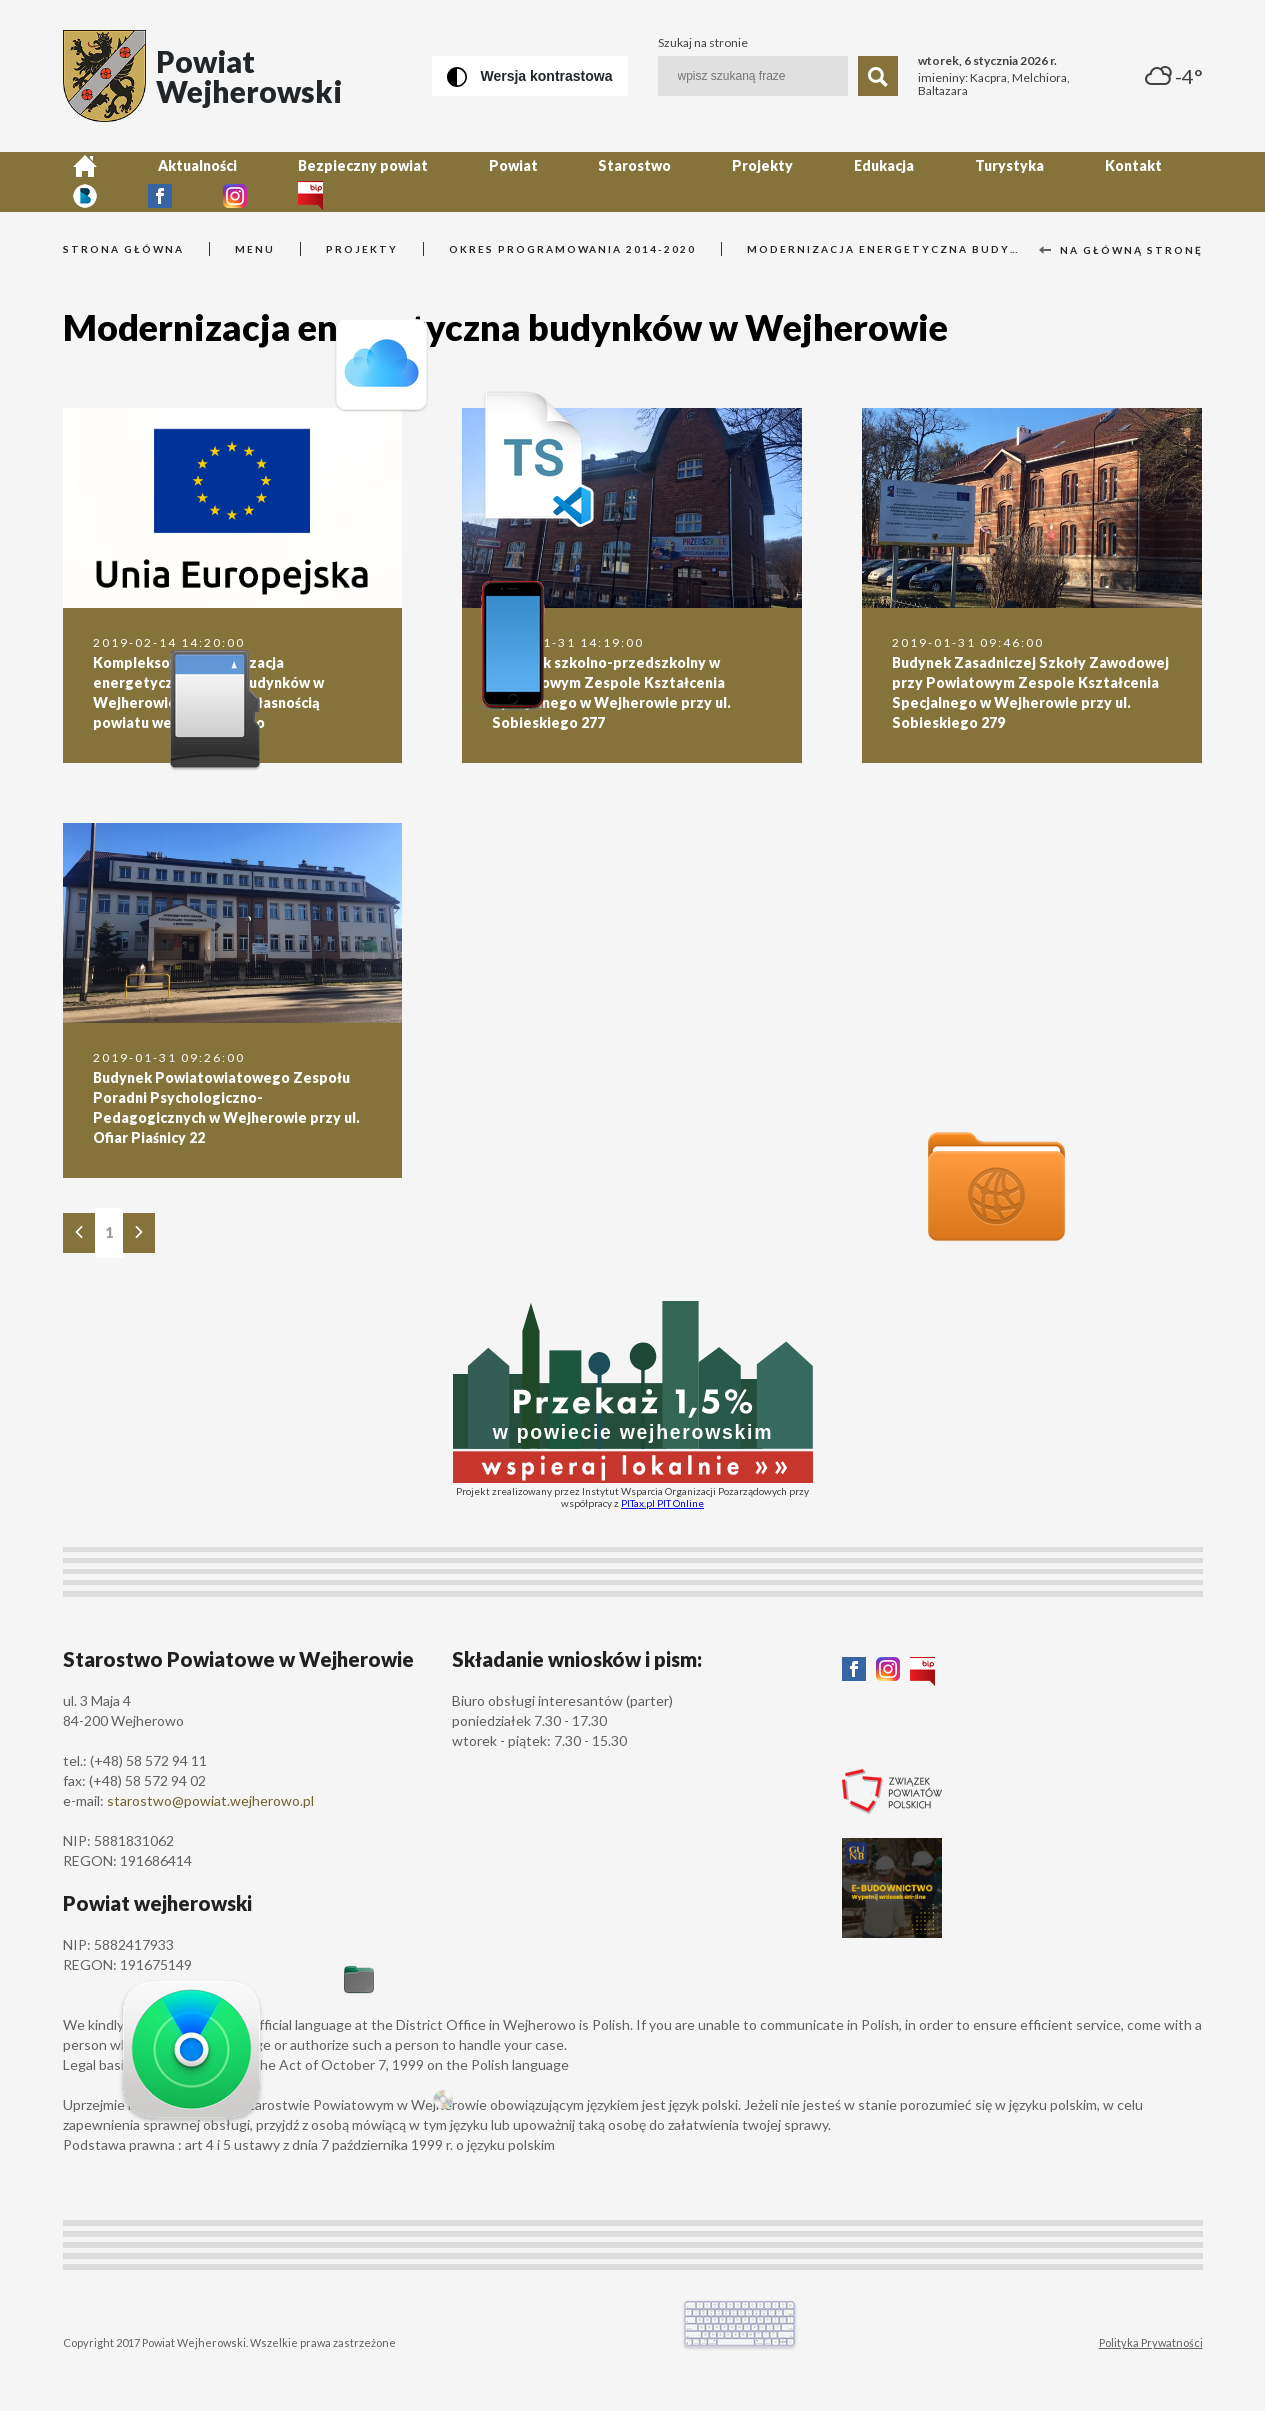 This screenshot has width=1265, height=2411. Describe the element at coordinates (996, 1186) in the screenshot. I see `open folder containing html or web files` at that location.